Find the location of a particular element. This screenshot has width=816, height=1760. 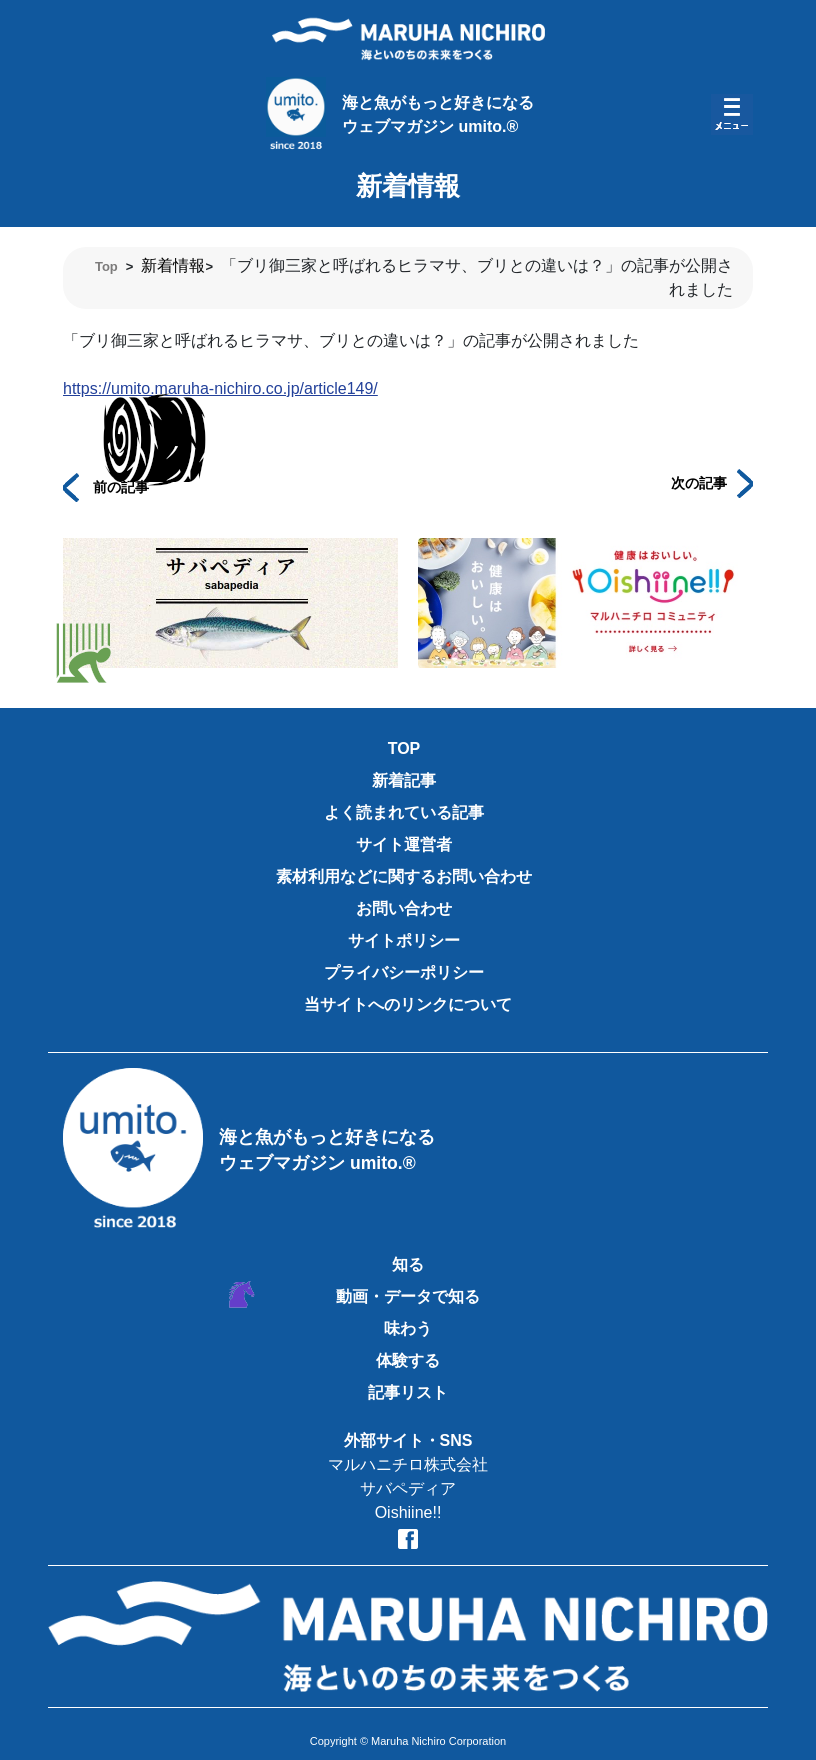

hay bale resource in farming simulation game is located at coordinates (154, 439).